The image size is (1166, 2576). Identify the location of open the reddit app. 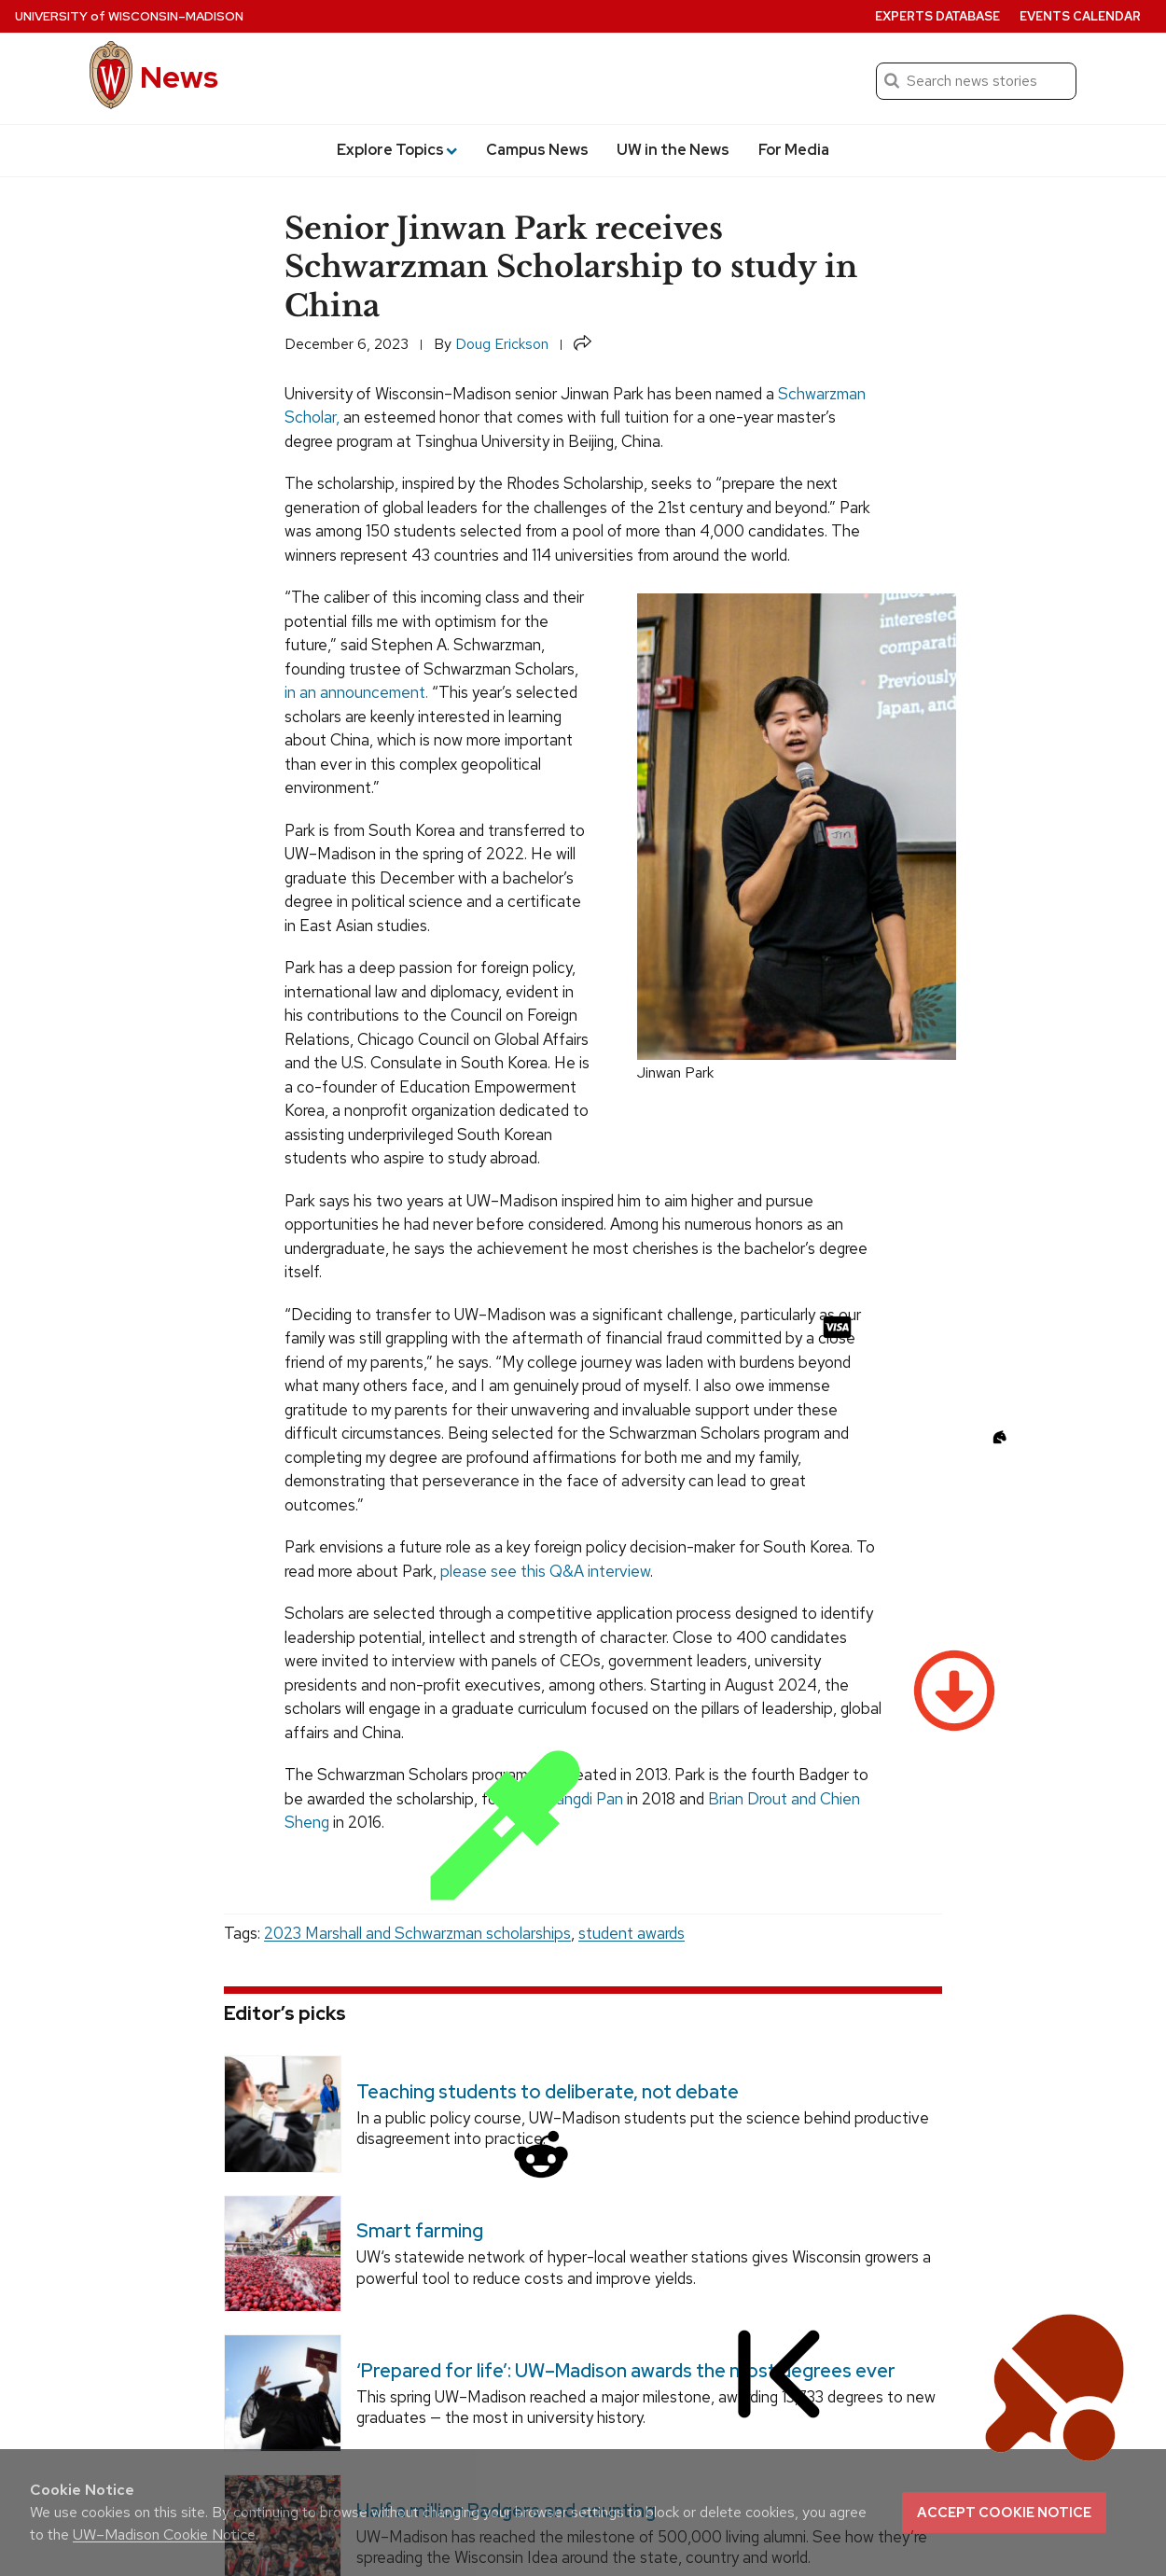
(541, 2154).